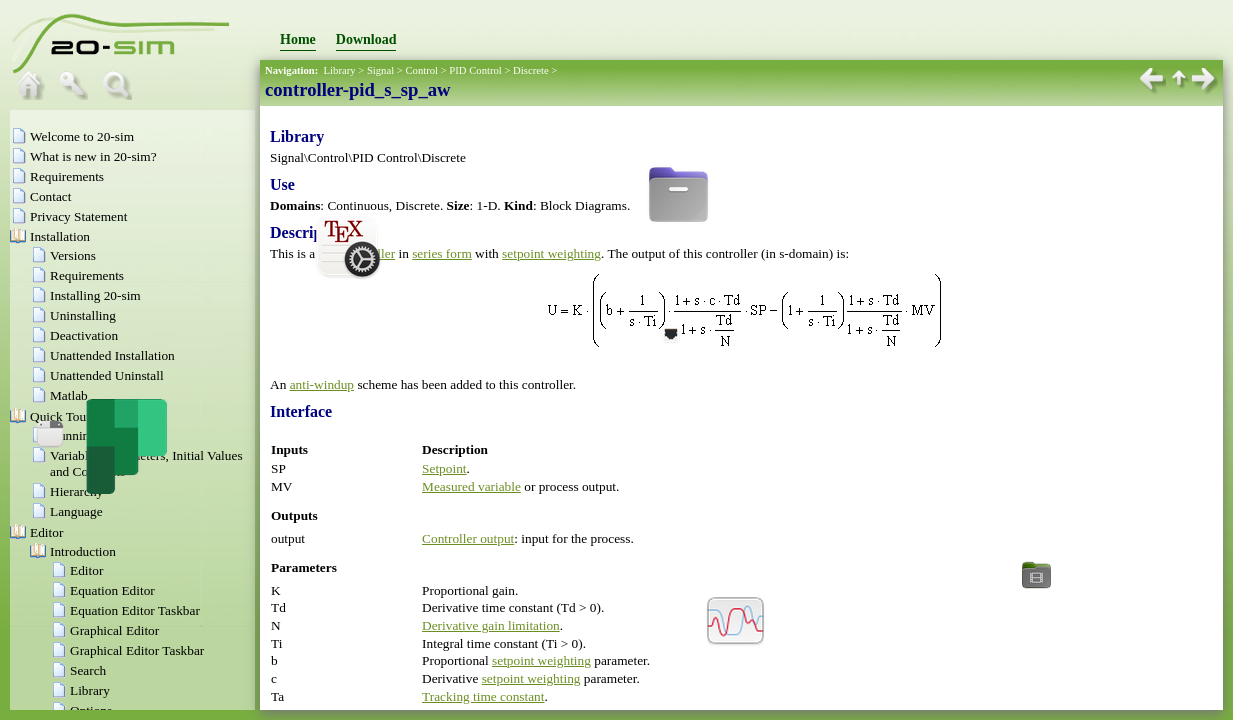 The width and height of the screenshot is (1233, 720). What do you see at coordinates (1036, 574) in the screenshot?
I see `open your videos folder` at bounding box center [1036, 574].